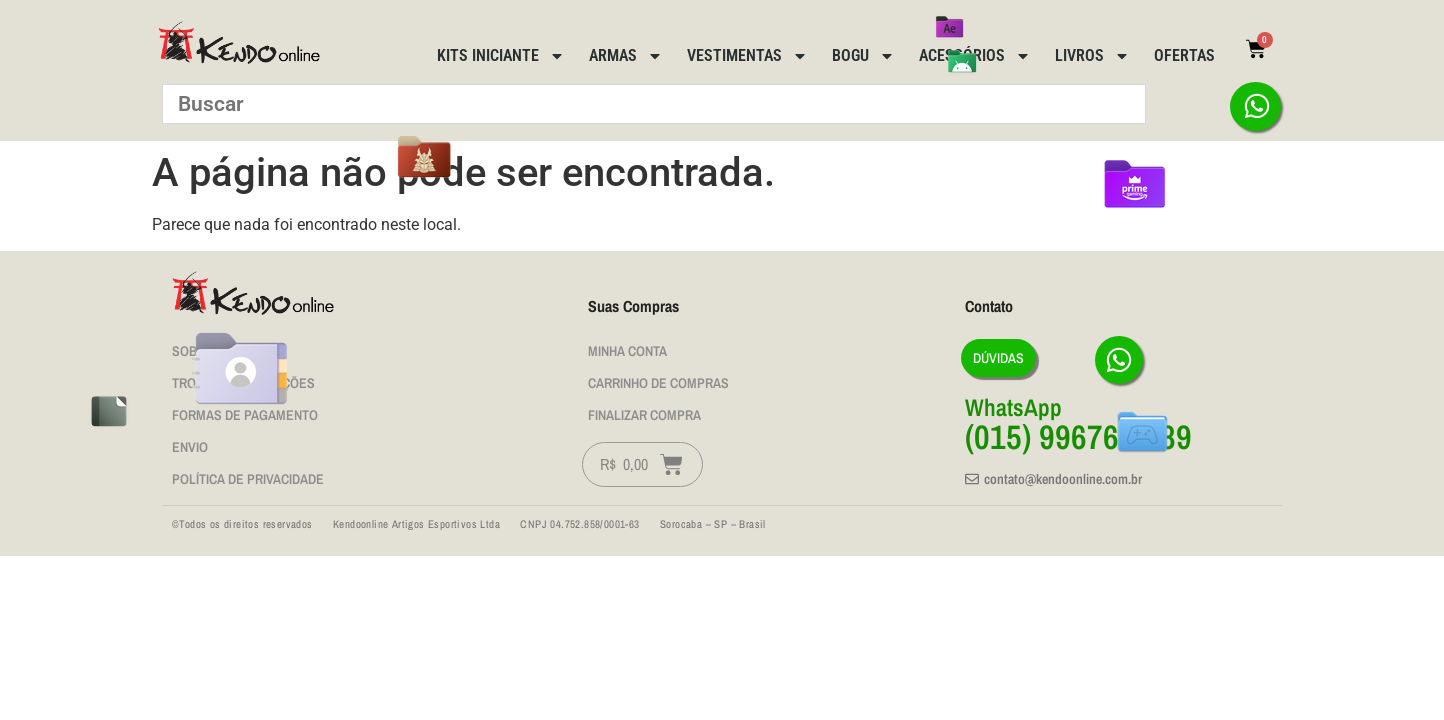  I want to click on open your games folder, so click(1142, 431).